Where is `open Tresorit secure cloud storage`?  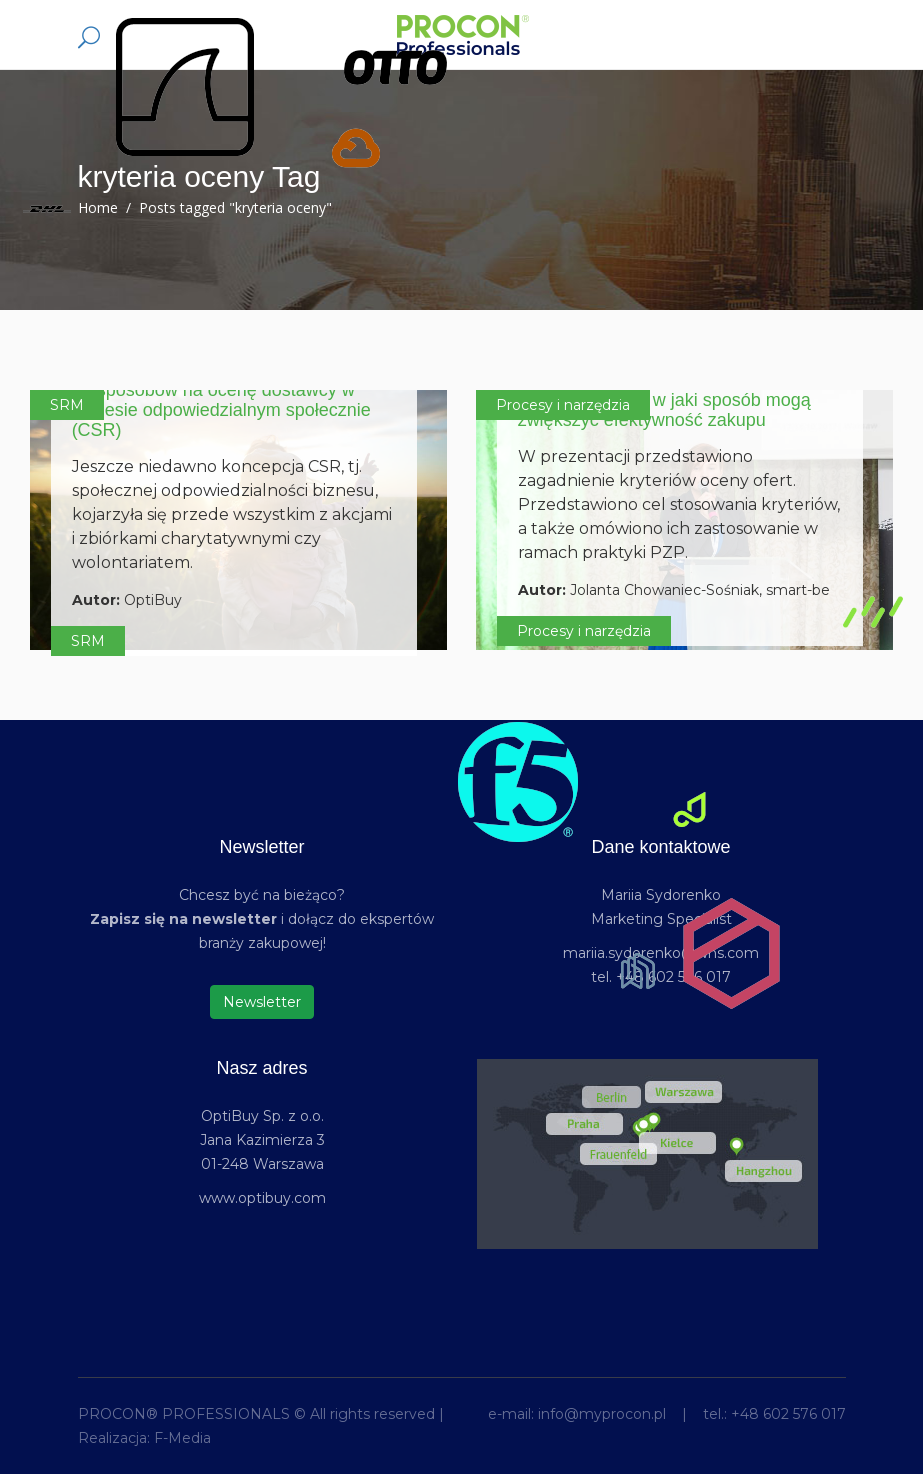
open Tresorit secure cloud storage is located at coordinates (731, 953).